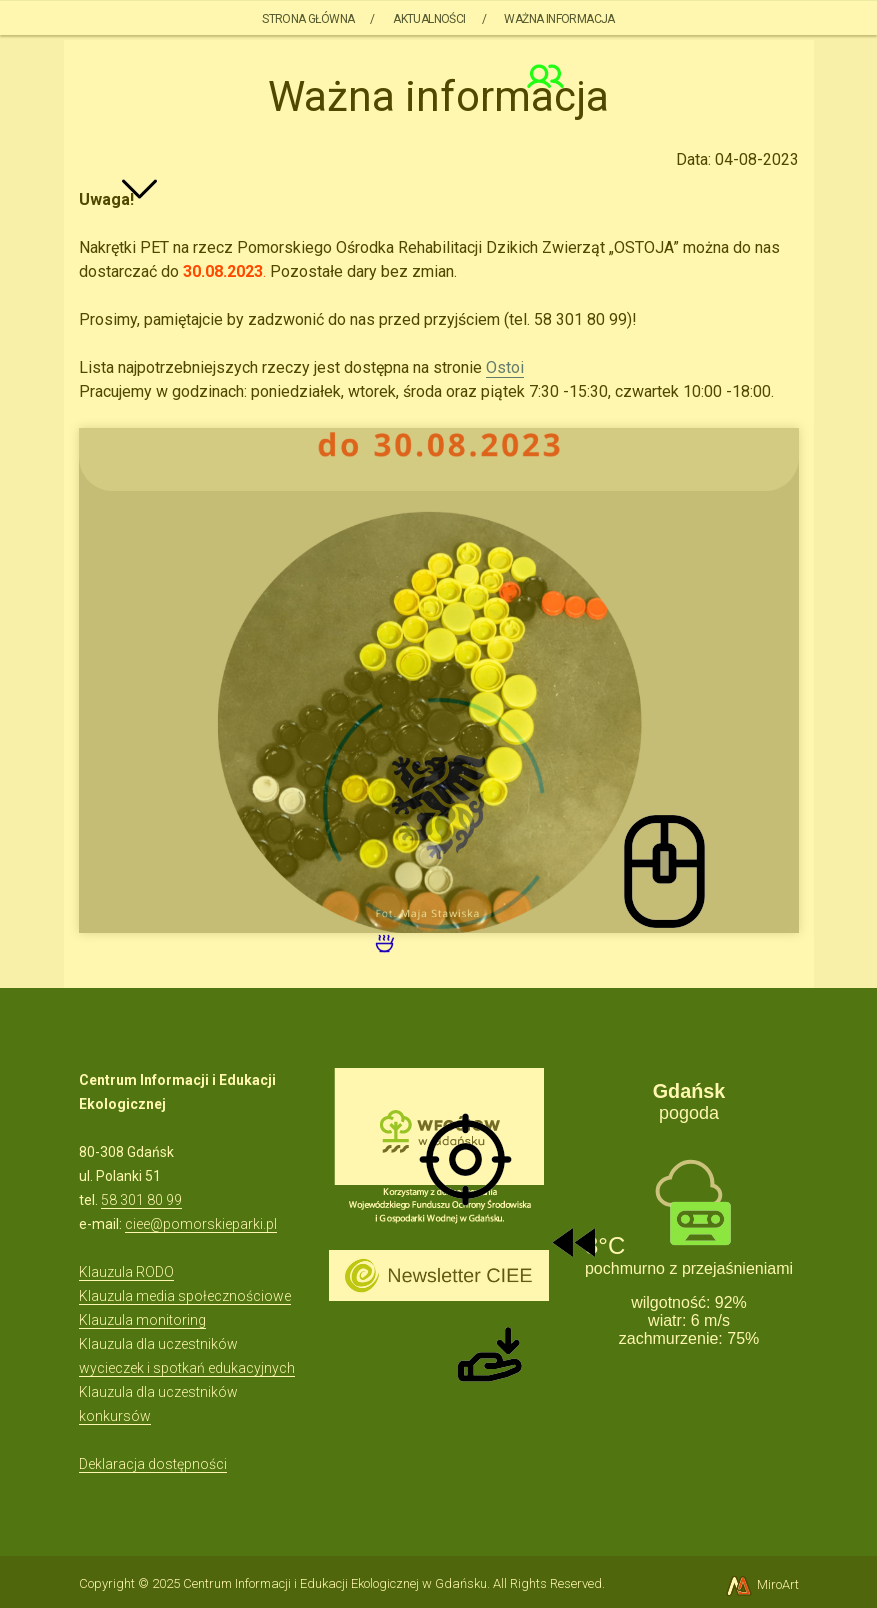 This screenshot has height=1608, width=877. What do you see at coordinates (465, 1159) in the screenshot?
I see `center map on current location` at bounding box center [465, 1159].